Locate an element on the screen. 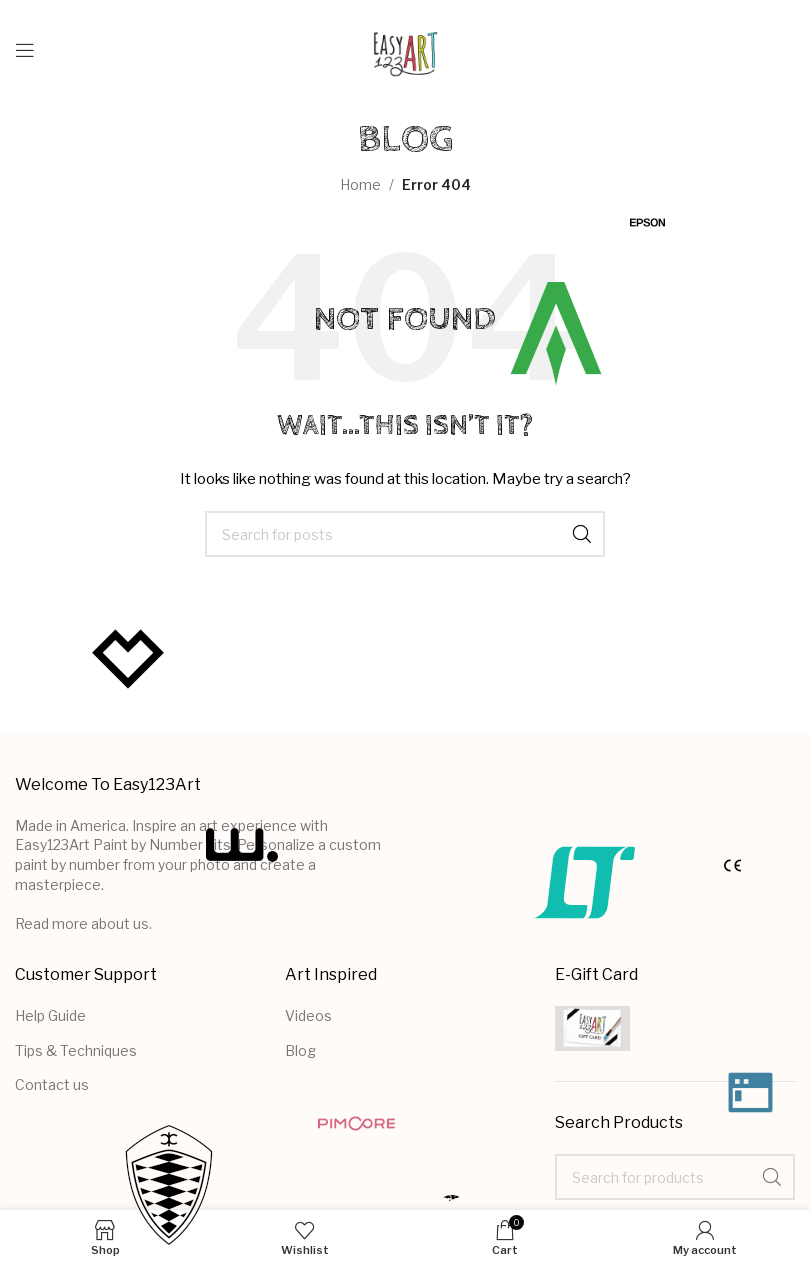 The image size is (810, 1265). pimcore platform logo is located at coordinates (356, 1123).